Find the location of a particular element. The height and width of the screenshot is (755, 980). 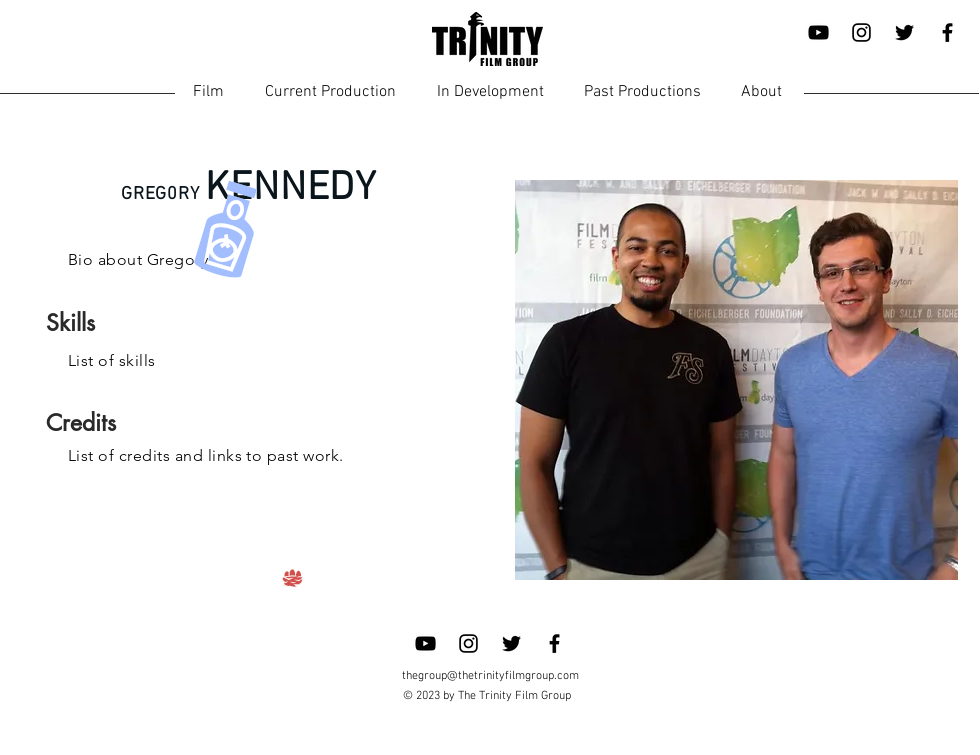

select ketchup as a condiment option is located at coordinates (226, 229).